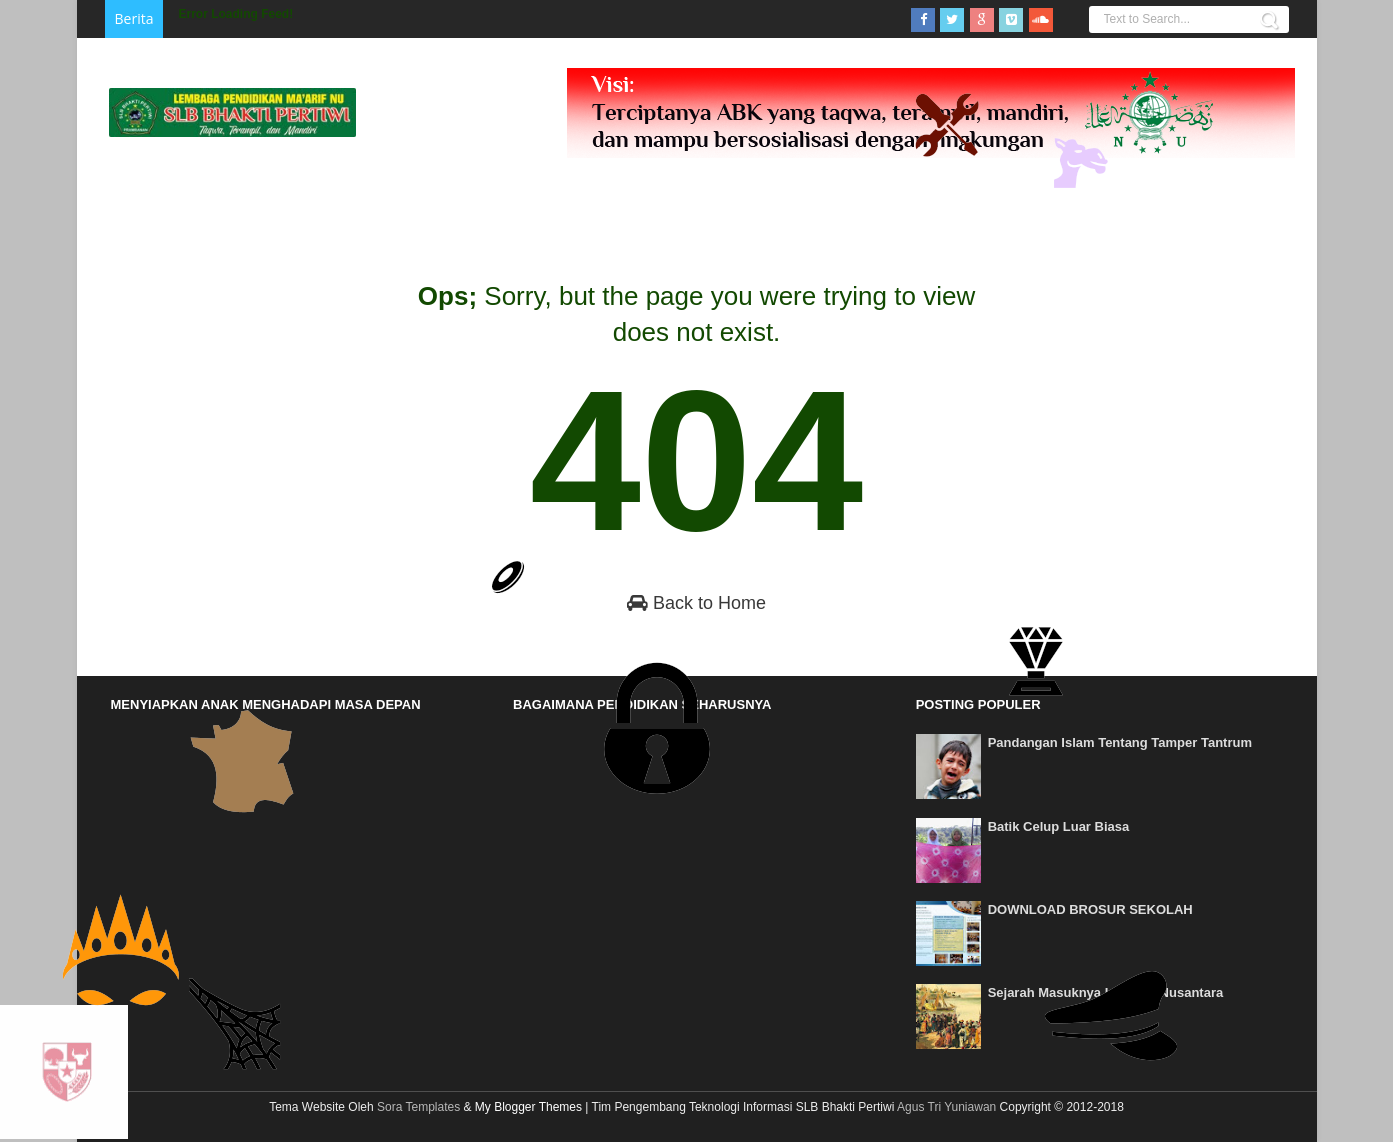 Image resolution: width=1393 pixels, height=1142 pixels. What do you see at coordinates (1036, 660) in the screenshot?
I see `view premium achievements or rewards` at bounding box center [1036, 660].